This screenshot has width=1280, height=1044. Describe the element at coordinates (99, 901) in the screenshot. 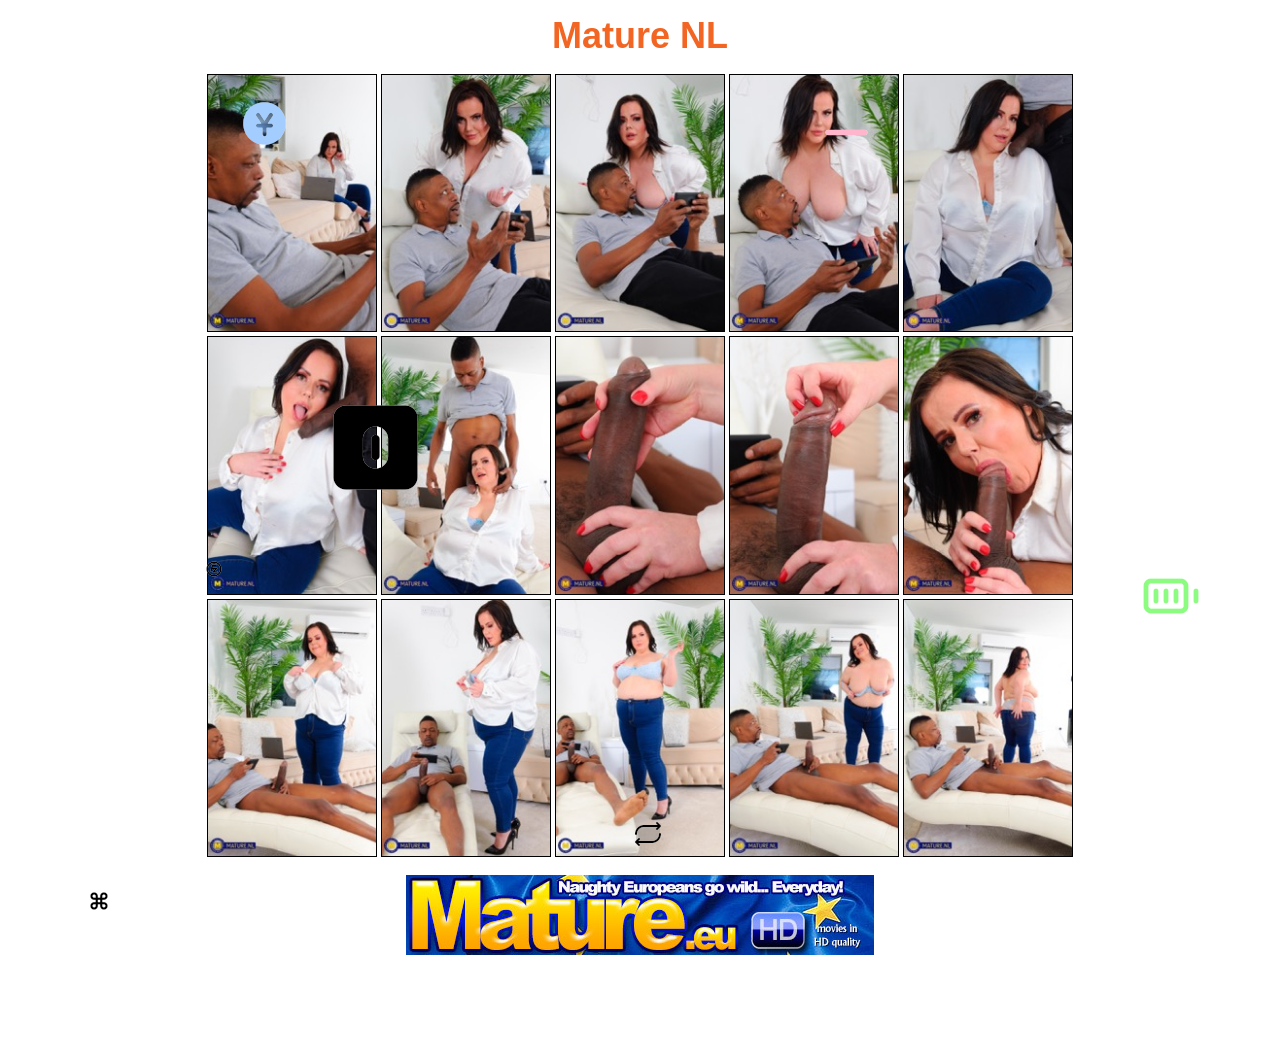

I see `access keyboard shortcuts` at that location.